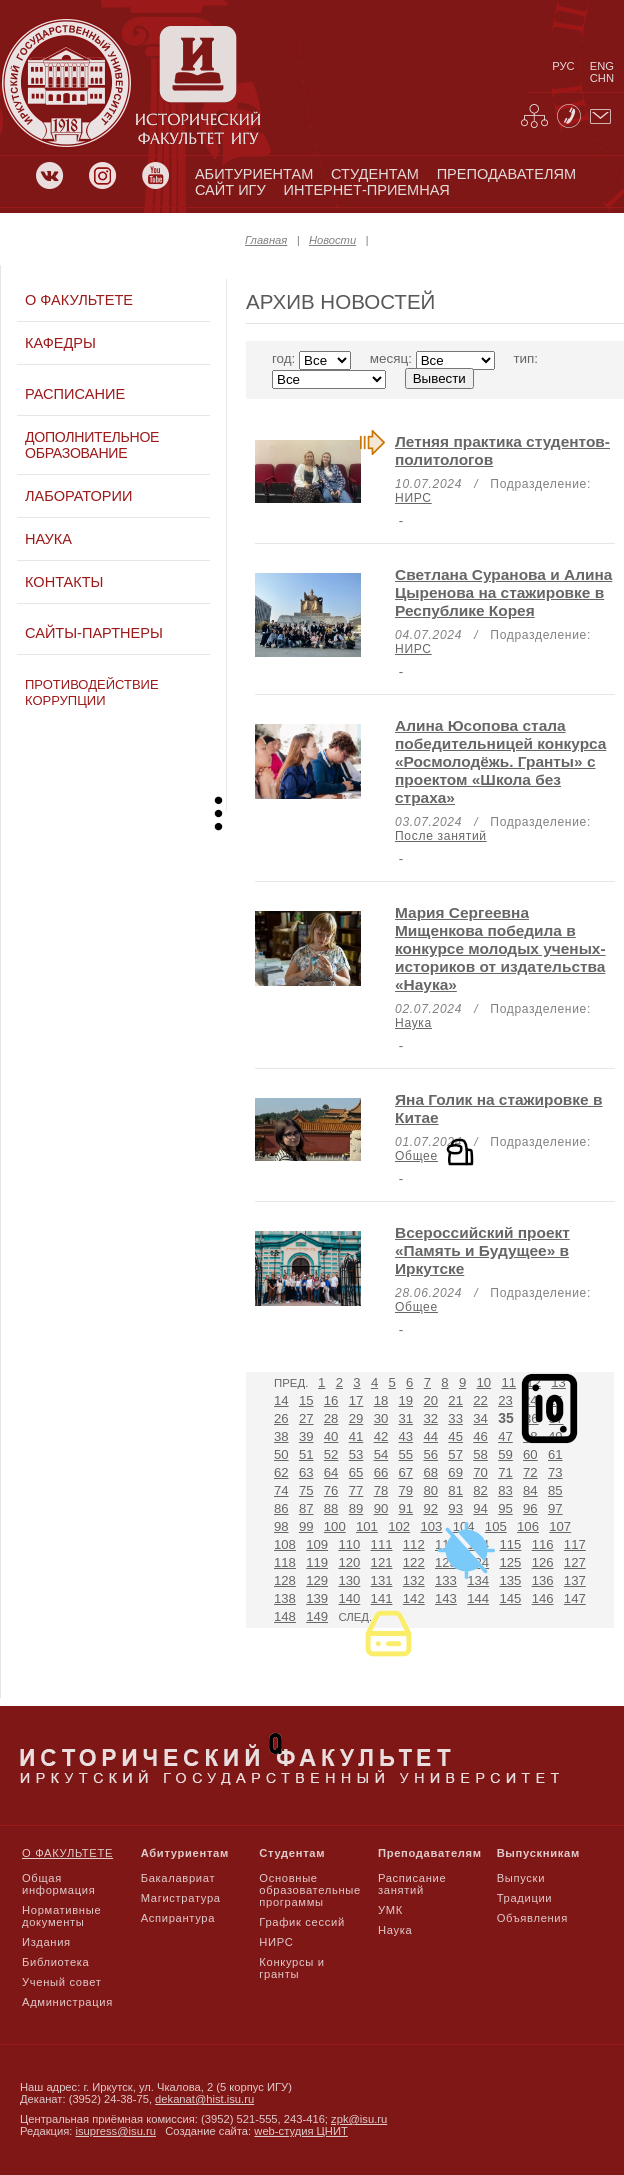 This screenshot has width=624, height=2175. I want to click on location services disabled, so click(466, 1550).